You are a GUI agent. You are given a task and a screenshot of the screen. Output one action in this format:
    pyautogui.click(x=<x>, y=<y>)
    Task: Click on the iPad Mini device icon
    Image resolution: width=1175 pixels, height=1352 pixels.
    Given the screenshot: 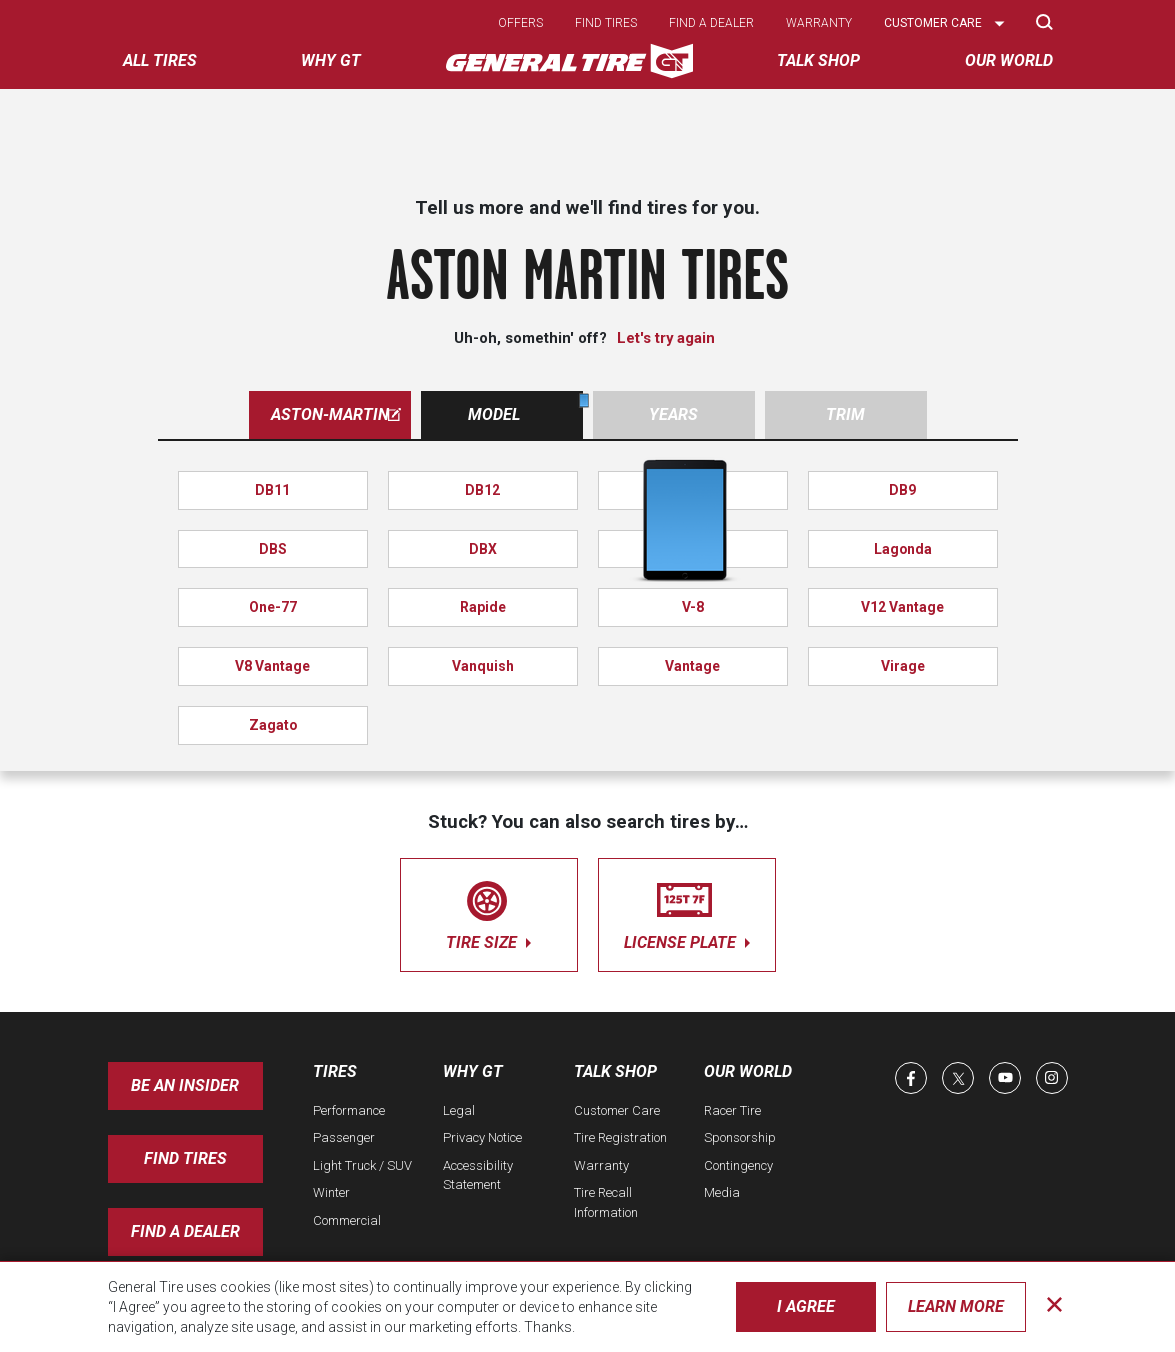 What is the action you would take?
    pyautogui.click(x=584, y=399)
    